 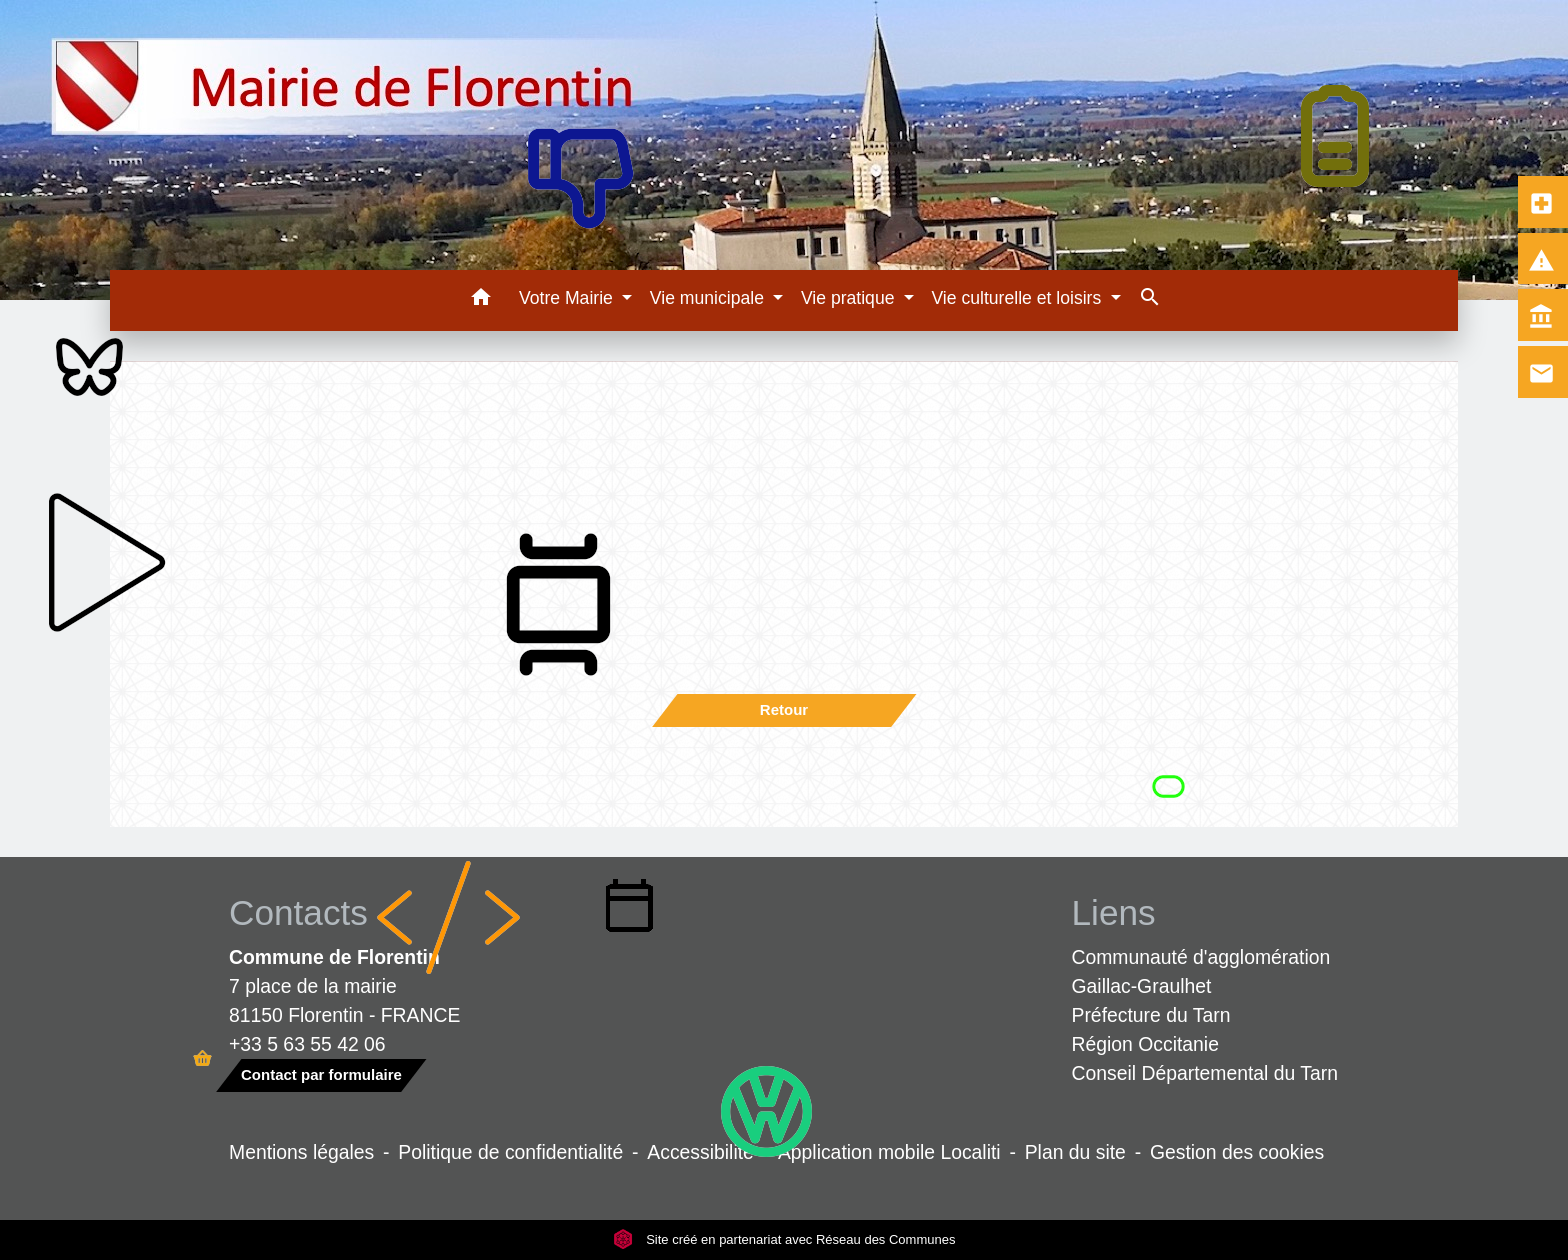 I want to click on dislike or downvote content, so click(x=583, y=178).